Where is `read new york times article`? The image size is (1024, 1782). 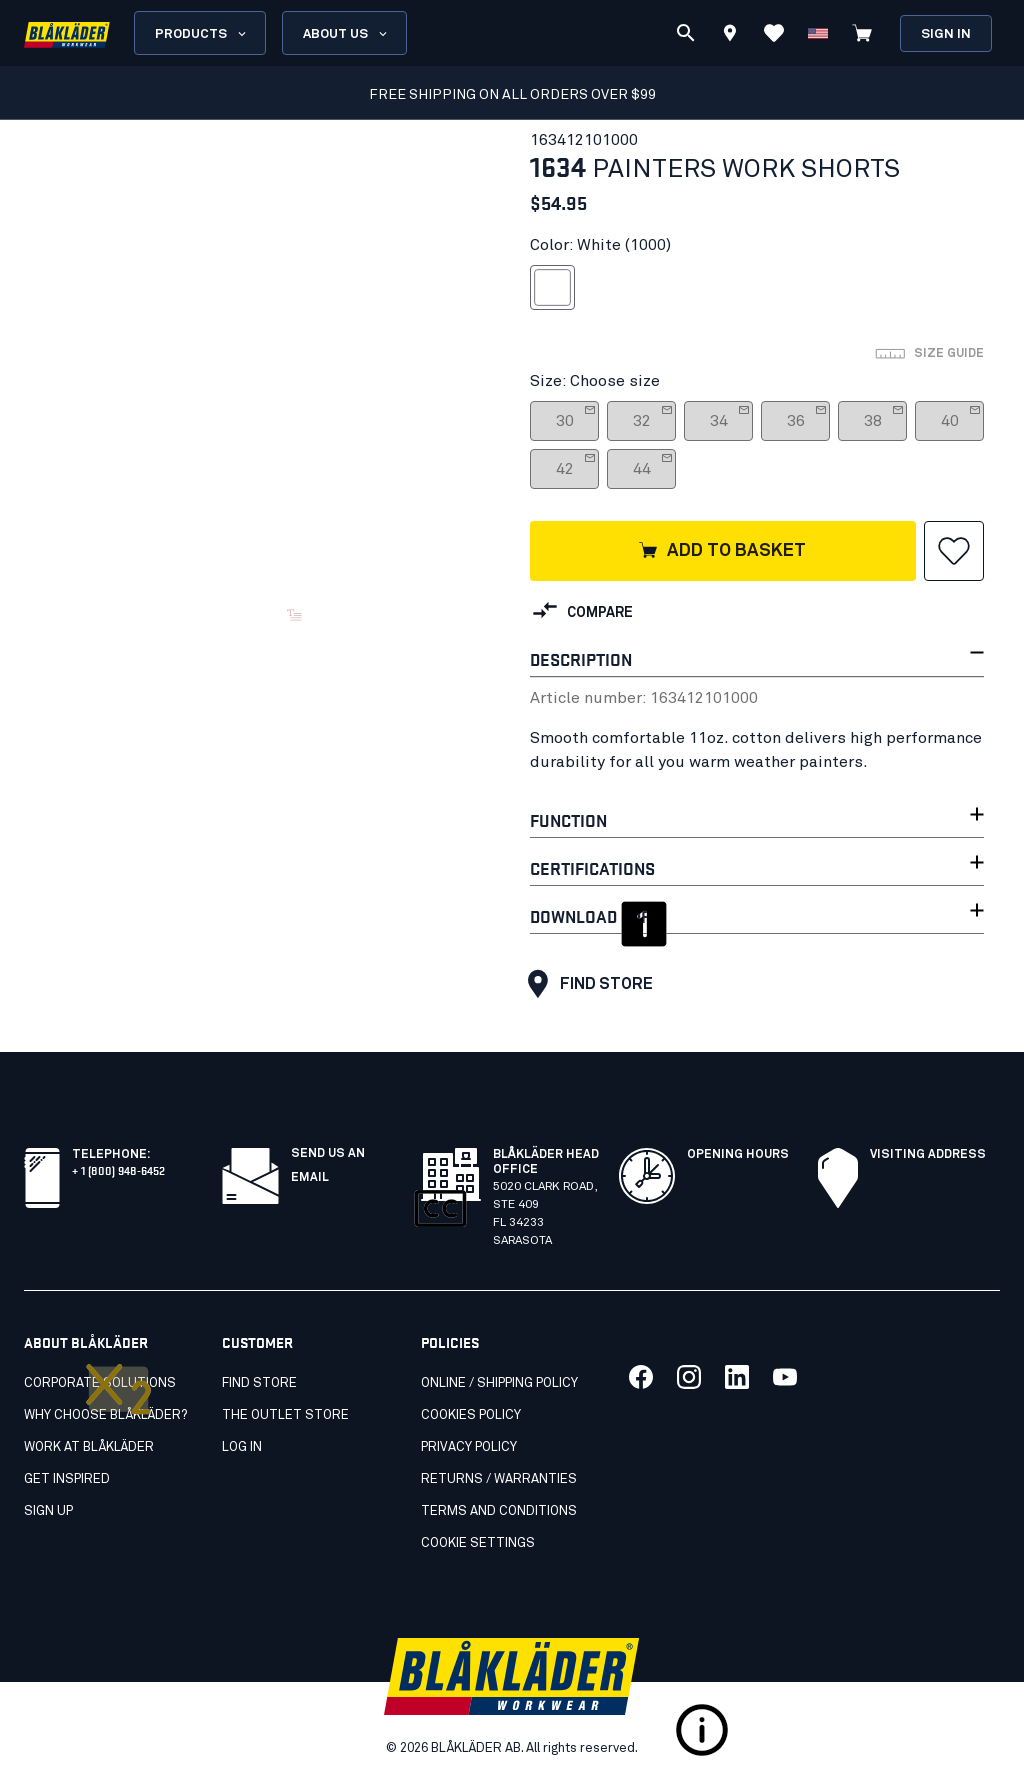
read new york times article is located at coordinates (294, 615).